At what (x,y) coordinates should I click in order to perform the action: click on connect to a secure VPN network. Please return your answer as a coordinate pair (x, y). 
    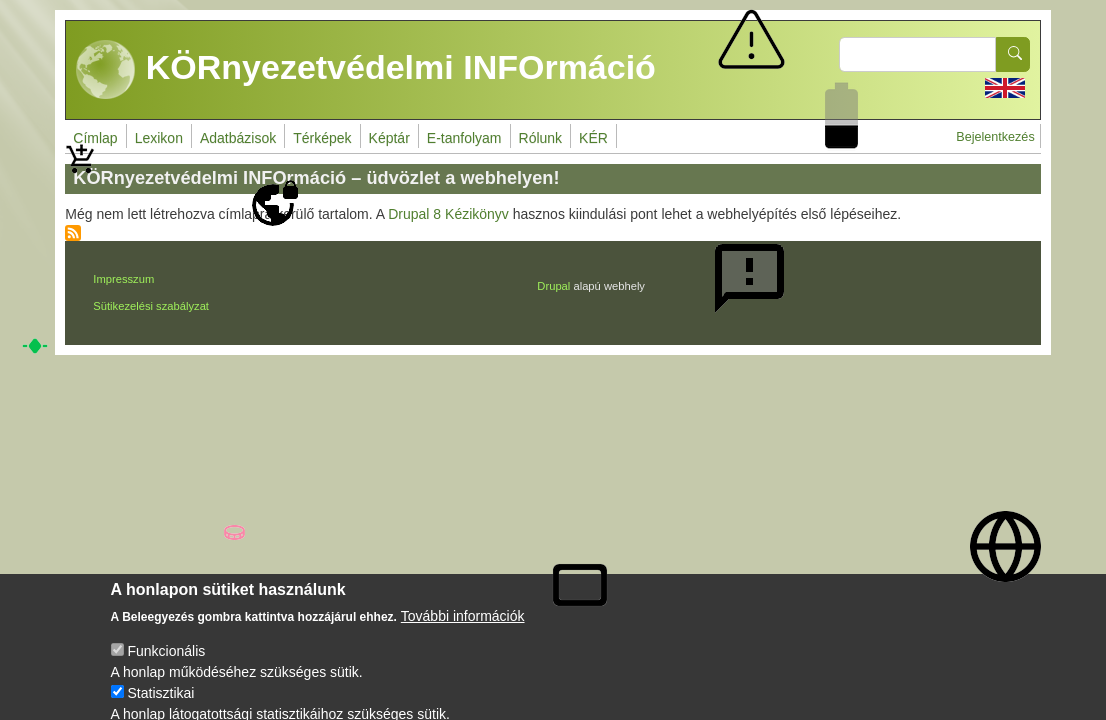
    Looking at the image, I should click on (275, 203).